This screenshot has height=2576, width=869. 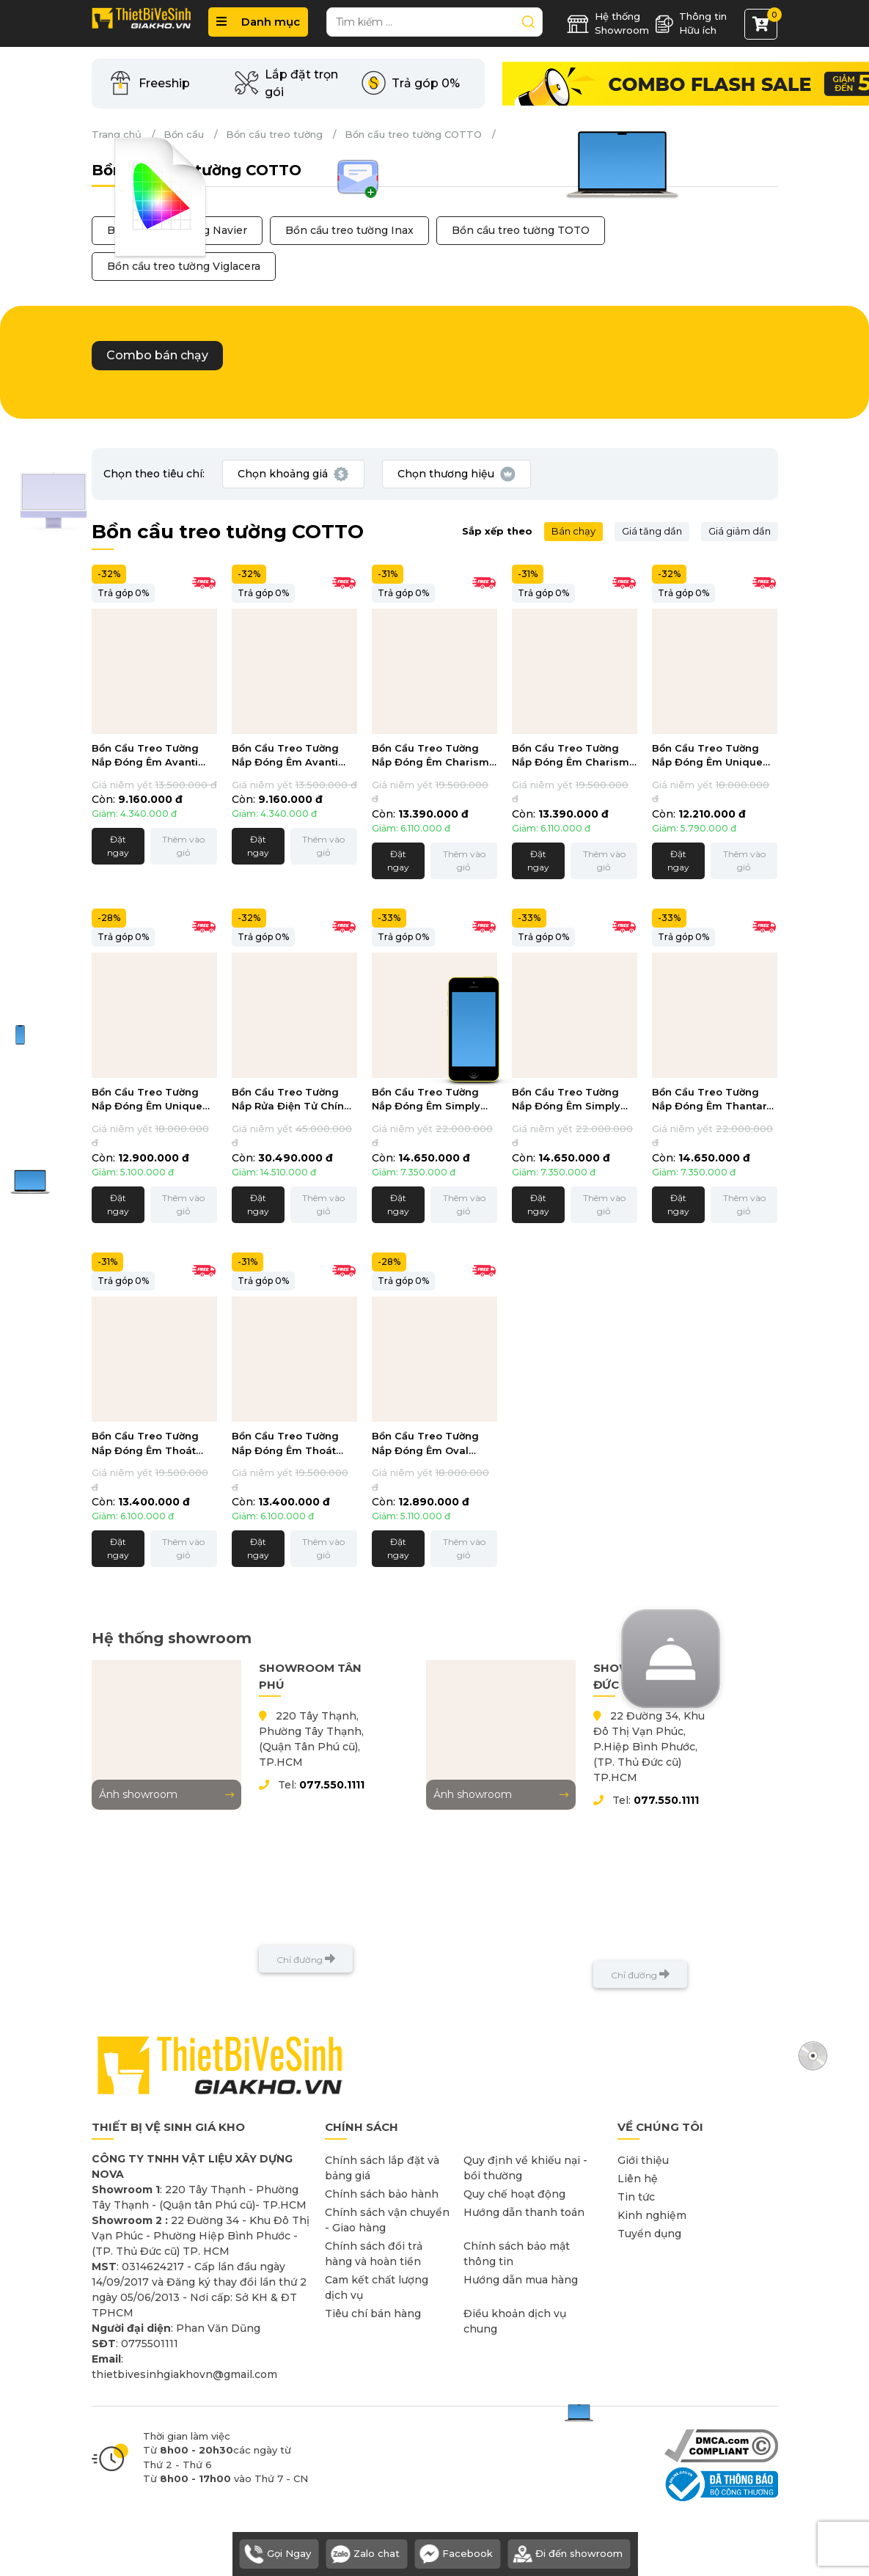 I want to click on represents a connected iMac device, so click(x=54, y=499).